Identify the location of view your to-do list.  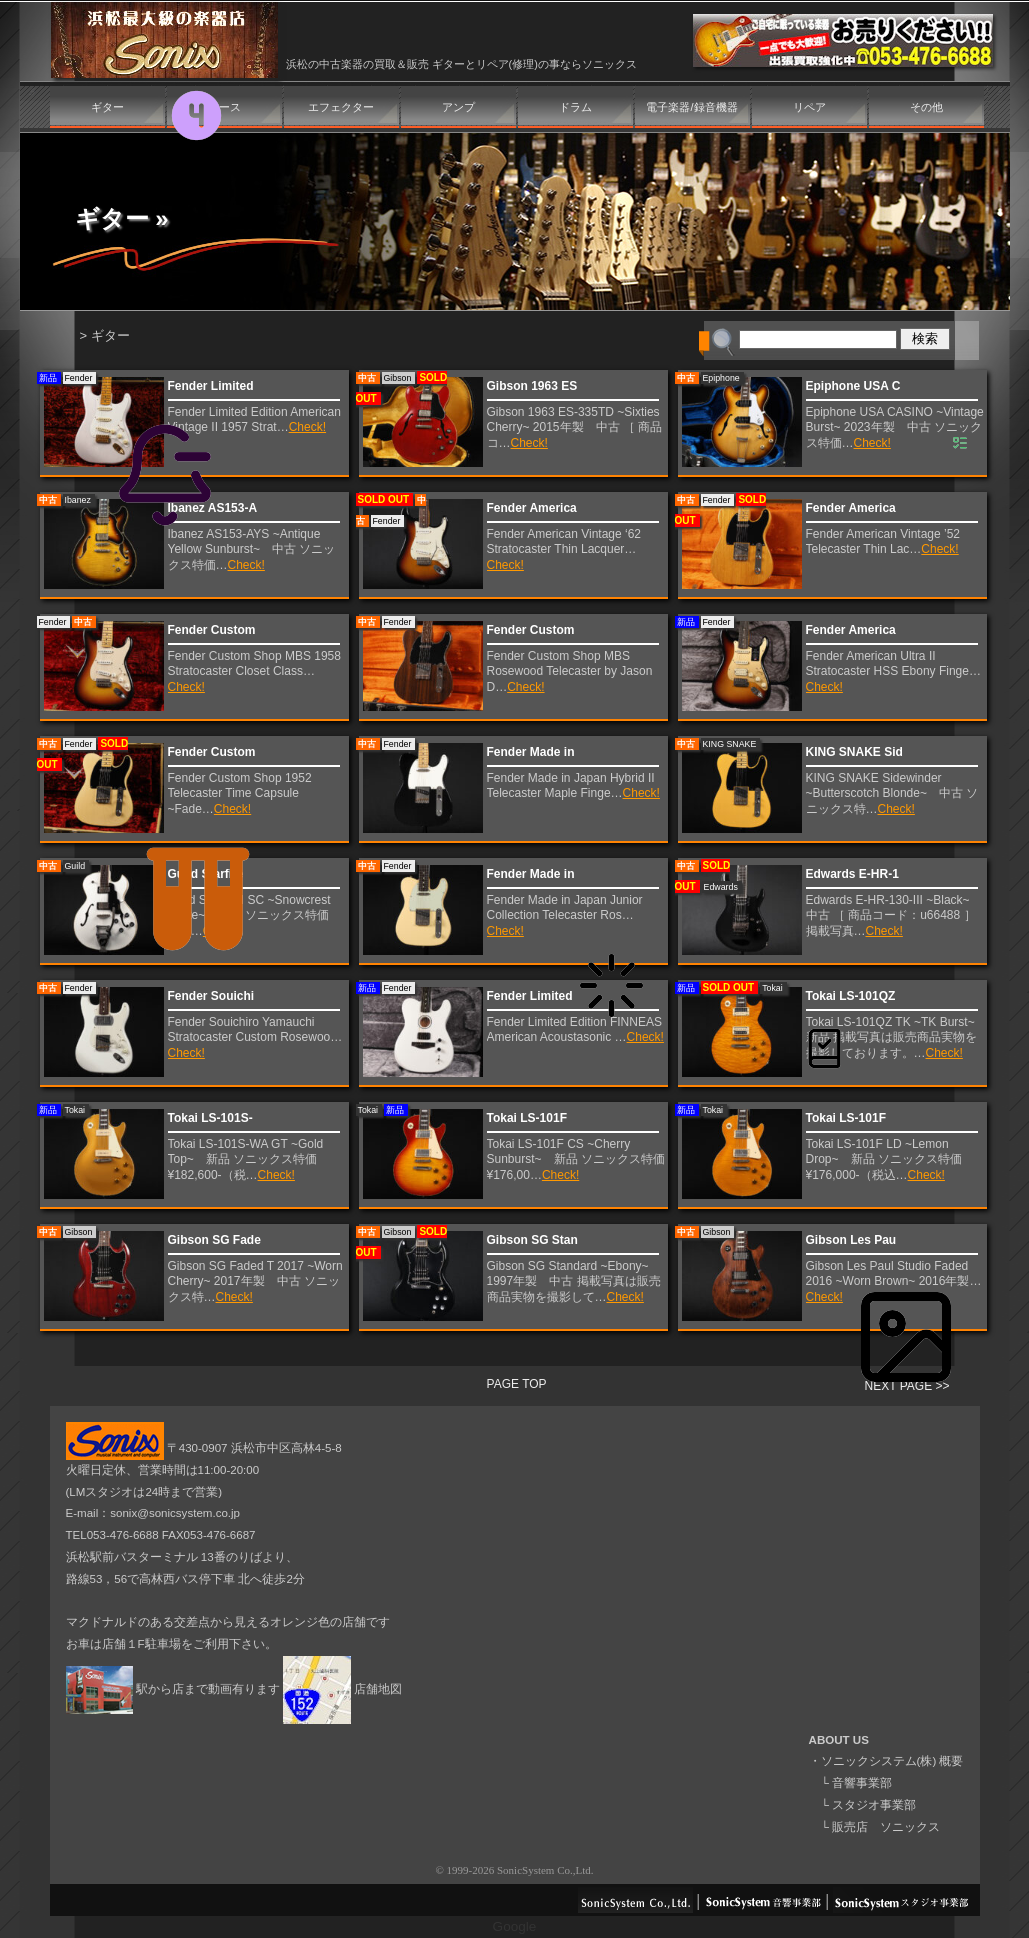
(960, 443).